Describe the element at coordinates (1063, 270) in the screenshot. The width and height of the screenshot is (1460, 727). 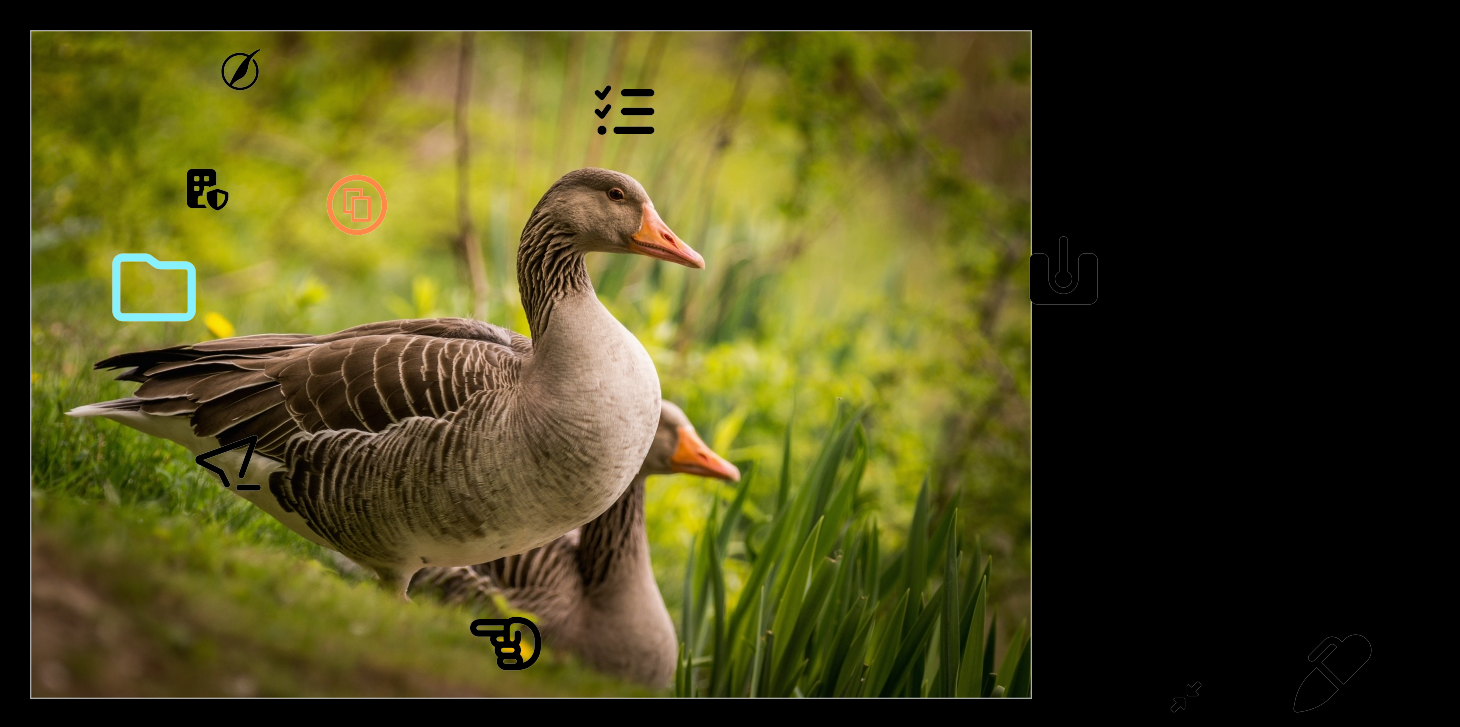
I see `access bore hole or well monitoring data` at that location.